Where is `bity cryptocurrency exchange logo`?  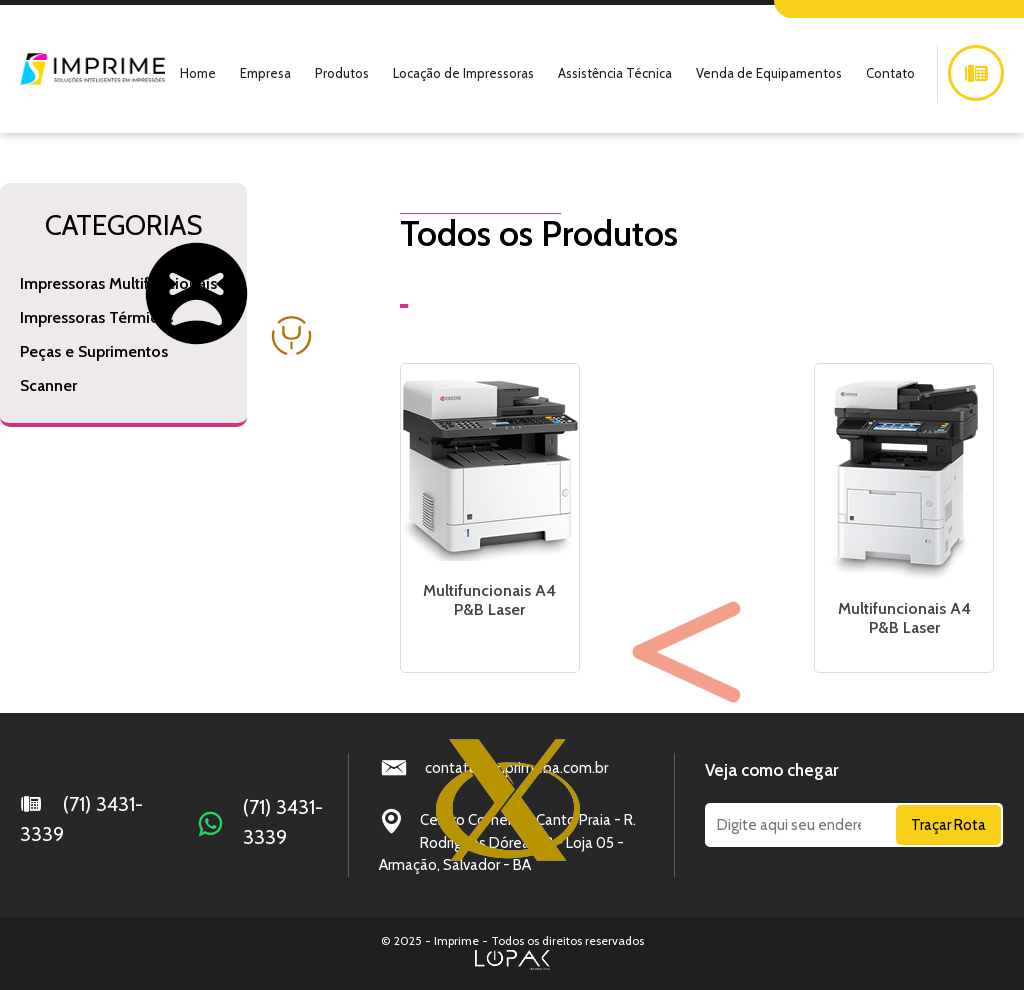
bity cryptocurrency exchange logo is located at coordinates (291, 336).